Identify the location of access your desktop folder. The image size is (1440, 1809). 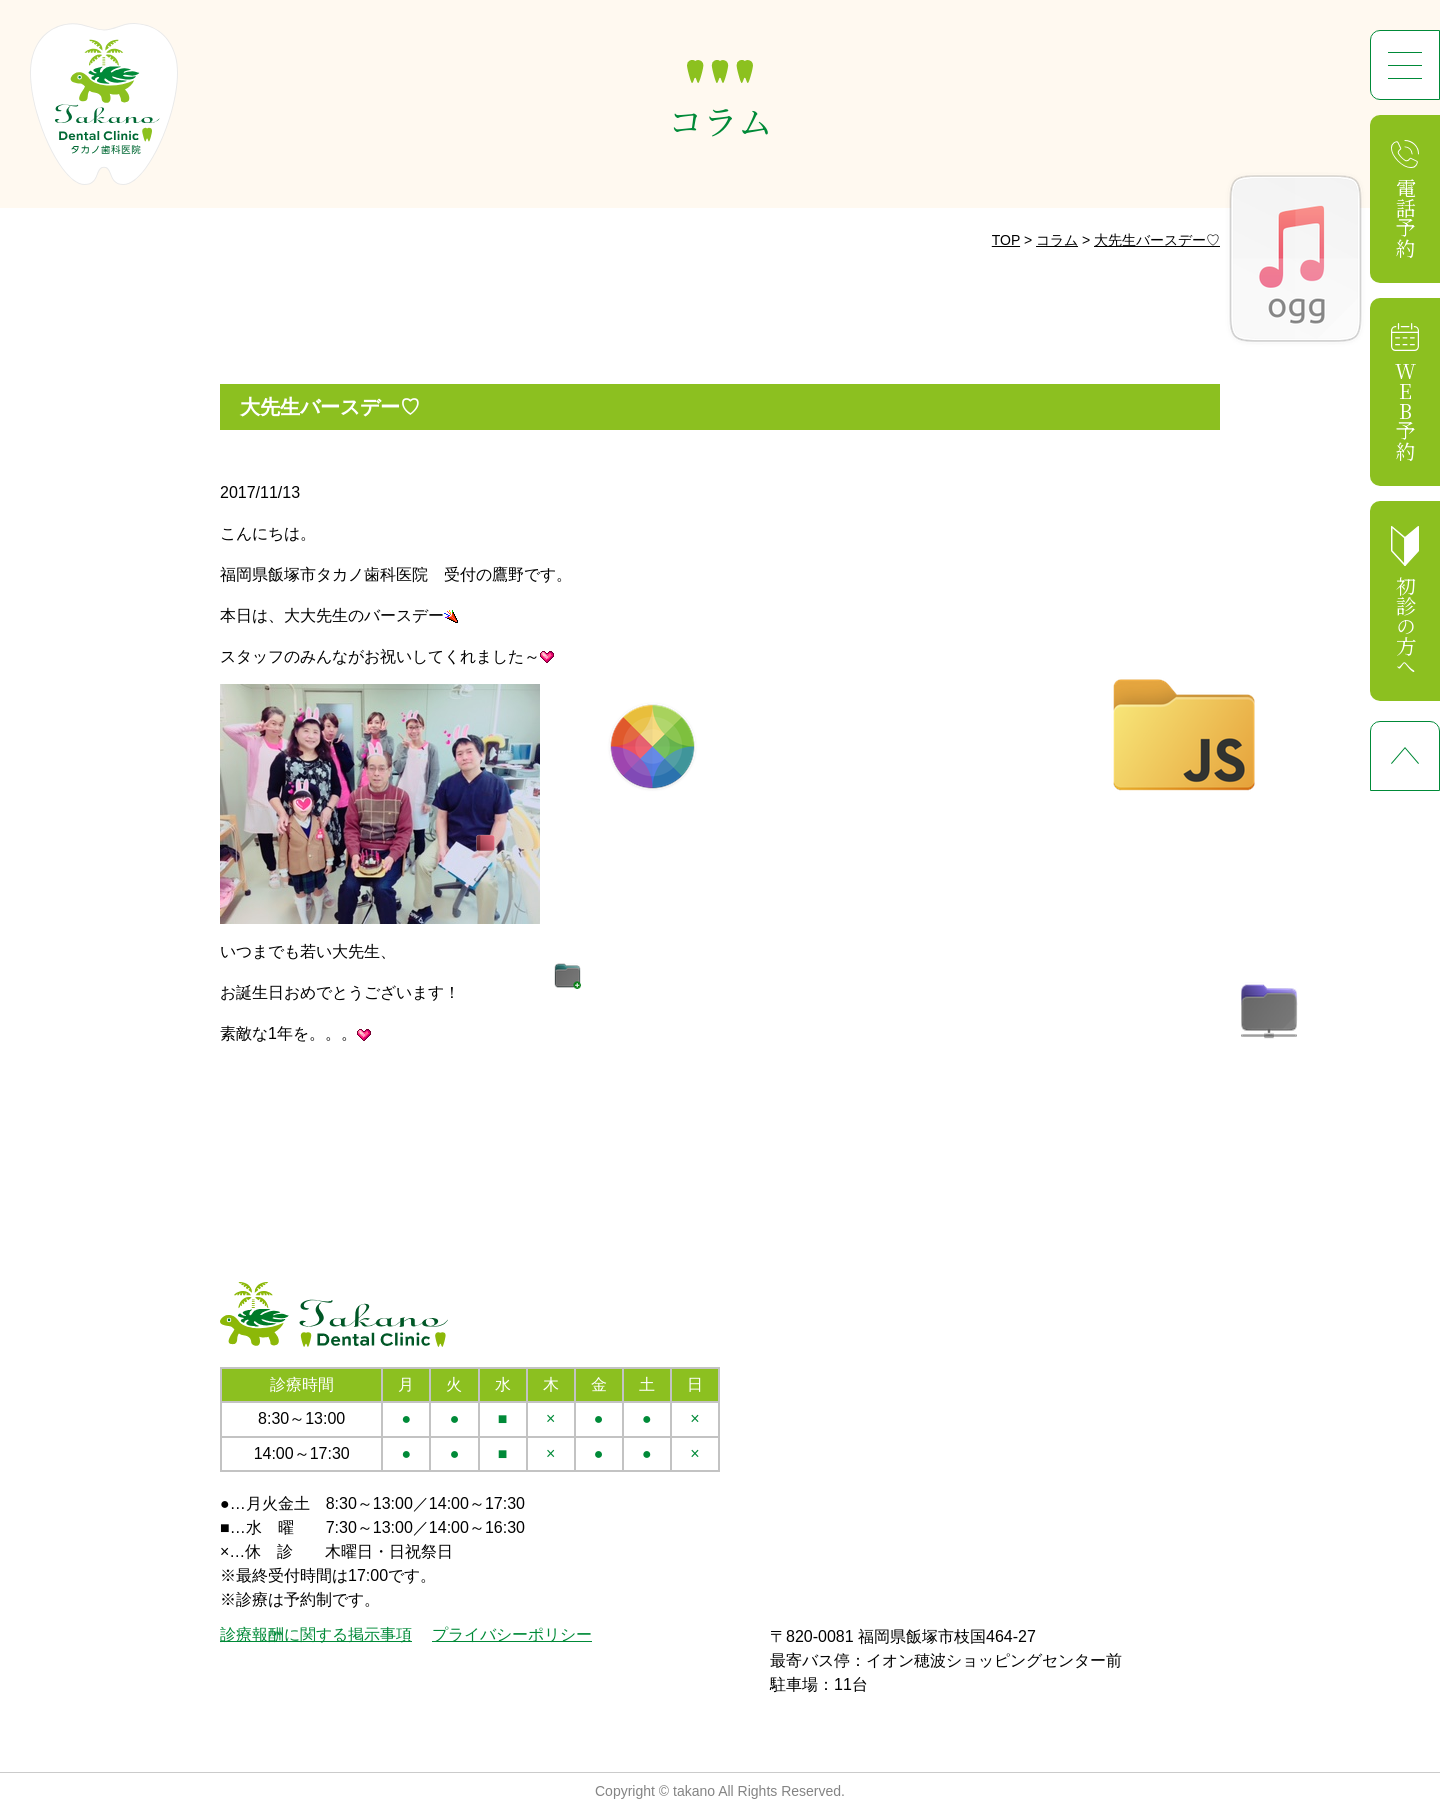
(485, 842).